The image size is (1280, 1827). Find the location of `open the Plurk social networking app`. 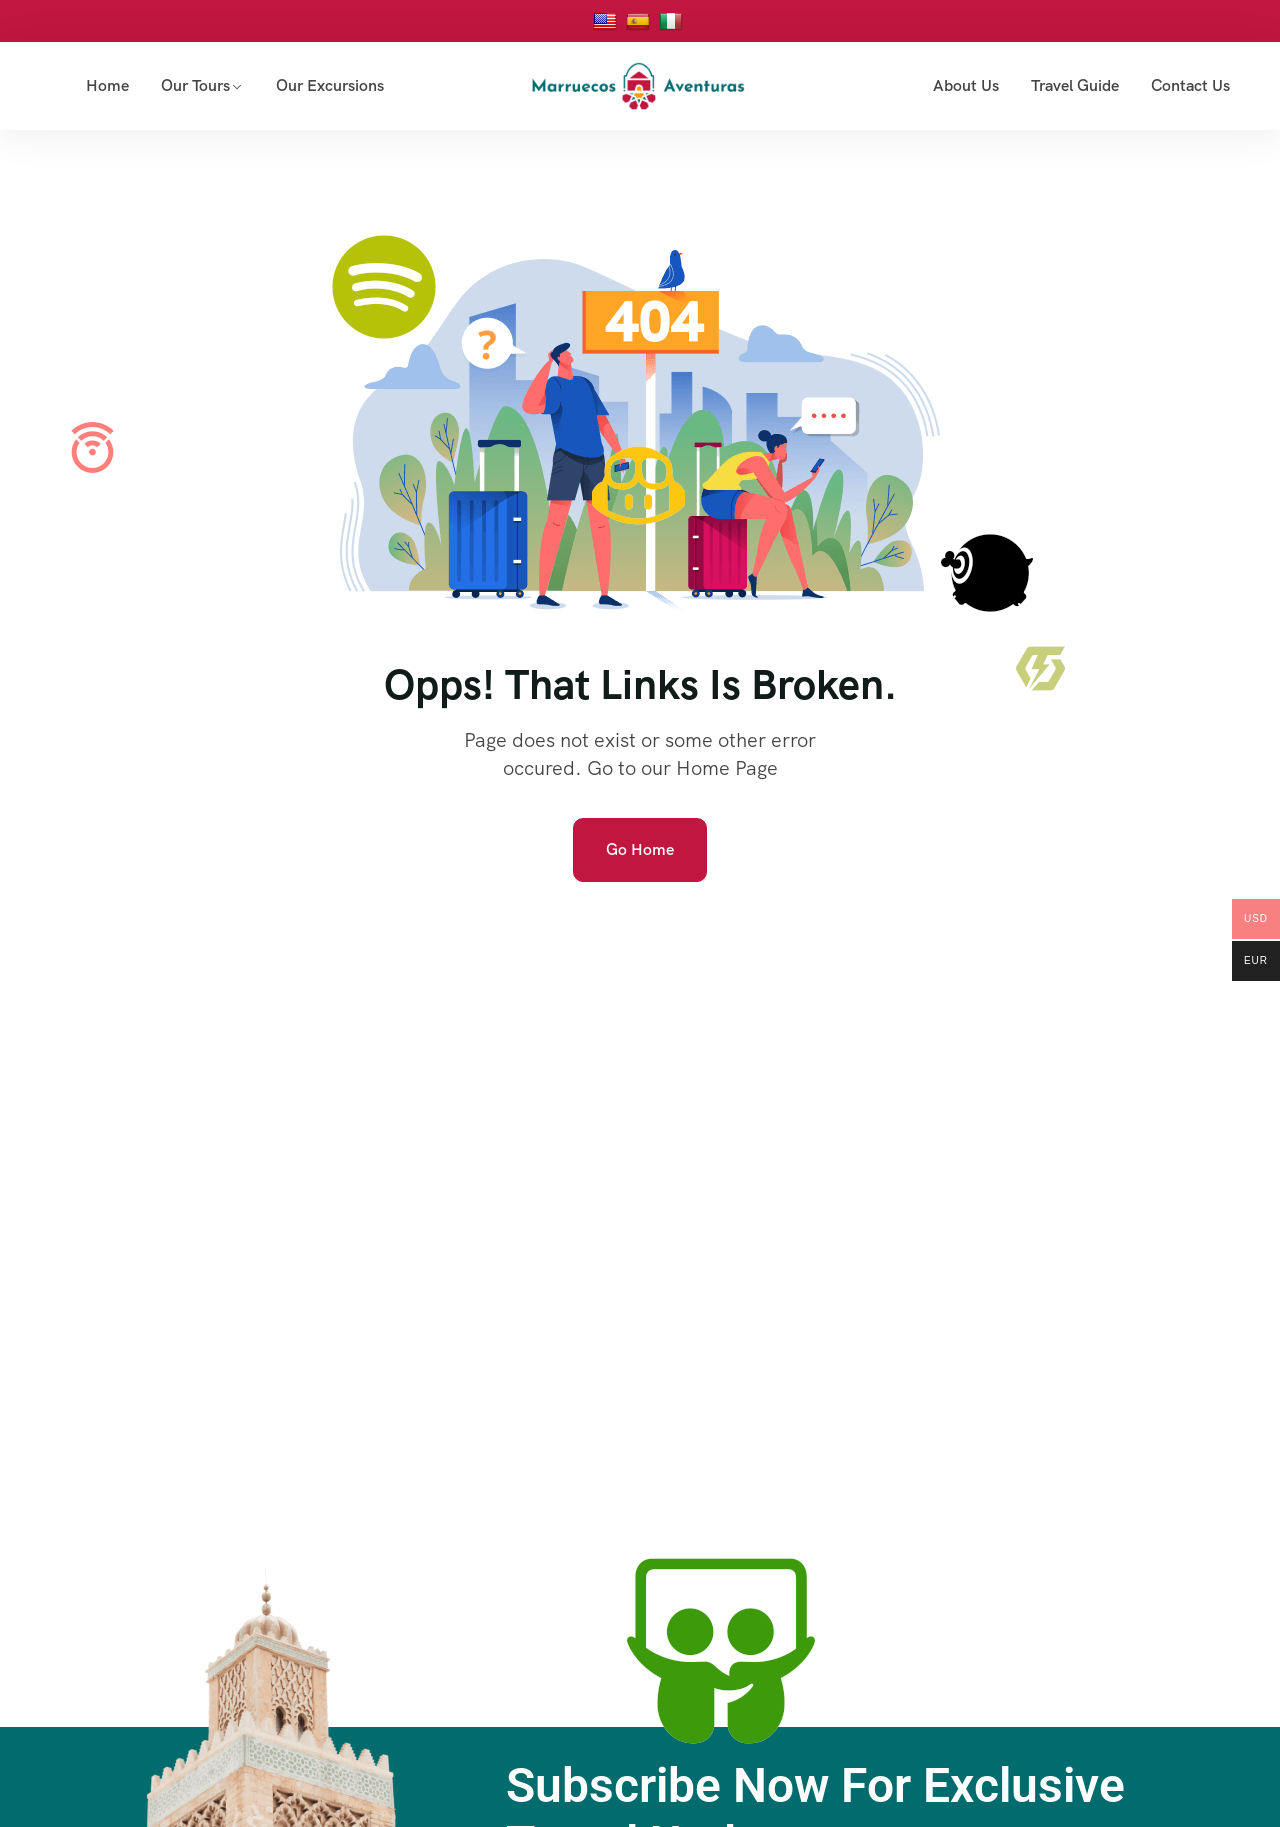

open the Plurk social networking app is located at coordinates (987, 573).